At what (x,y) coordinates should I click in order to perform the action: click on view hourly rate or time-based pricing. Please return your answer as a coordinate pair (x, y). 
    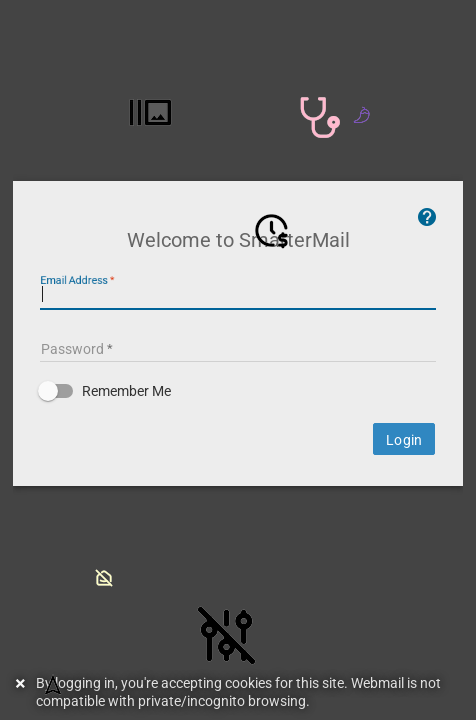
    Looking at the image, I should click on (271, 230).